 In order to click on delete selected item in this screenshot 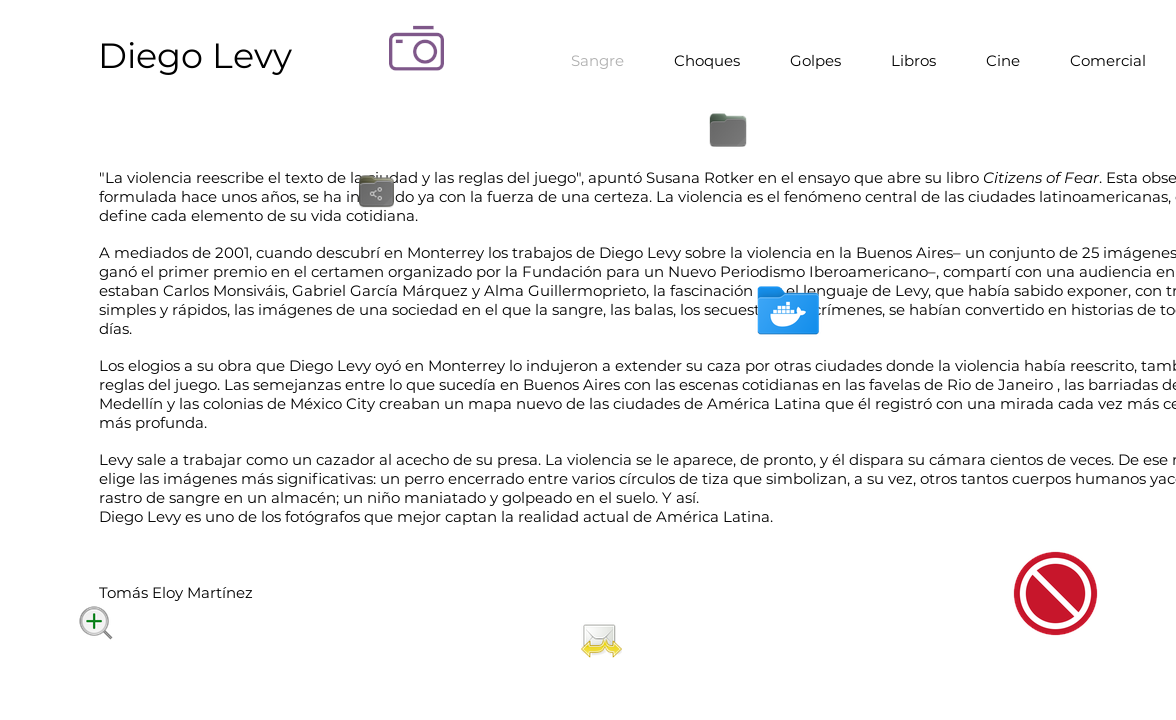, I will do `click(1055, 593)`.